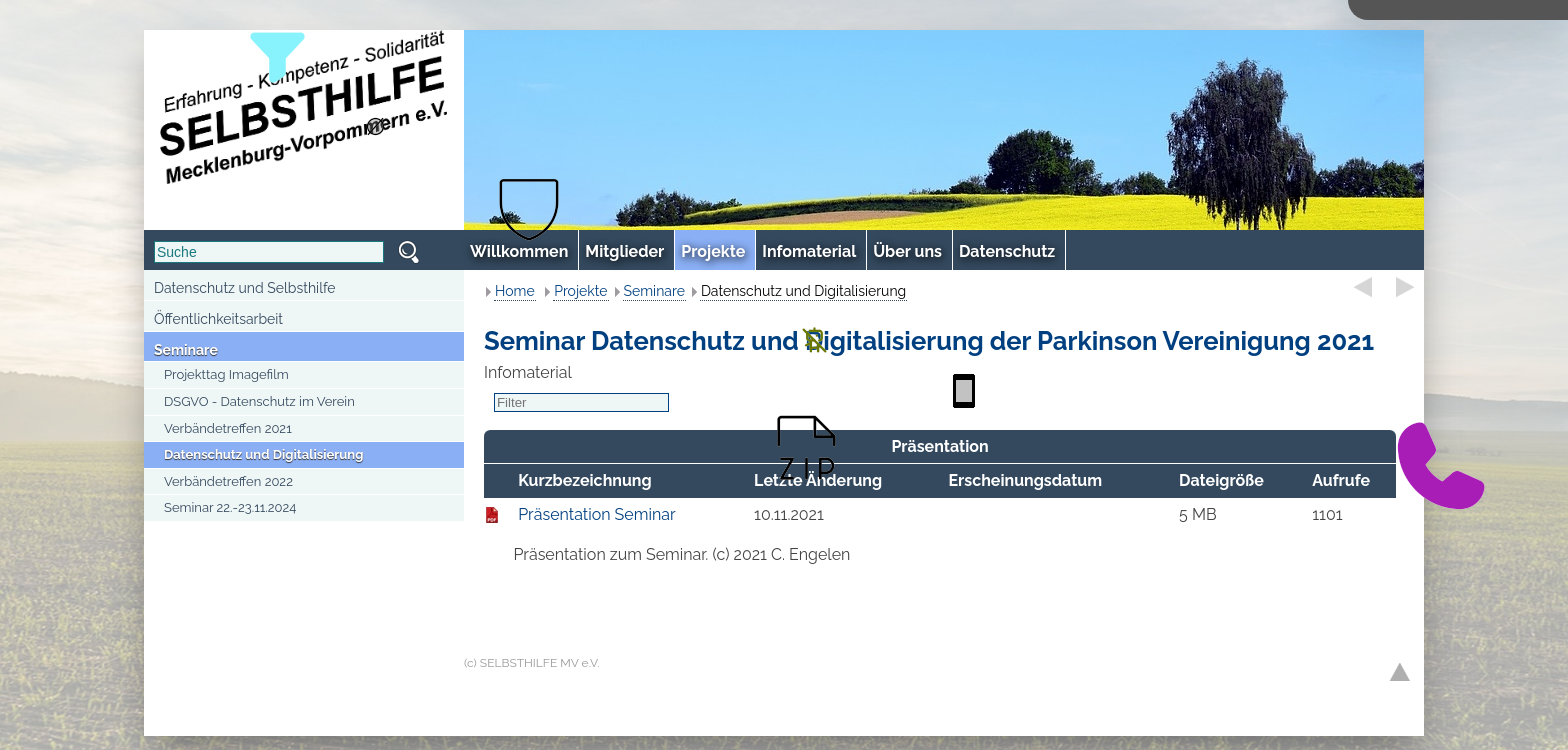  Describe the element at coordinates (277, 55) in the screenshot. I see `filter or sort content` at that location.